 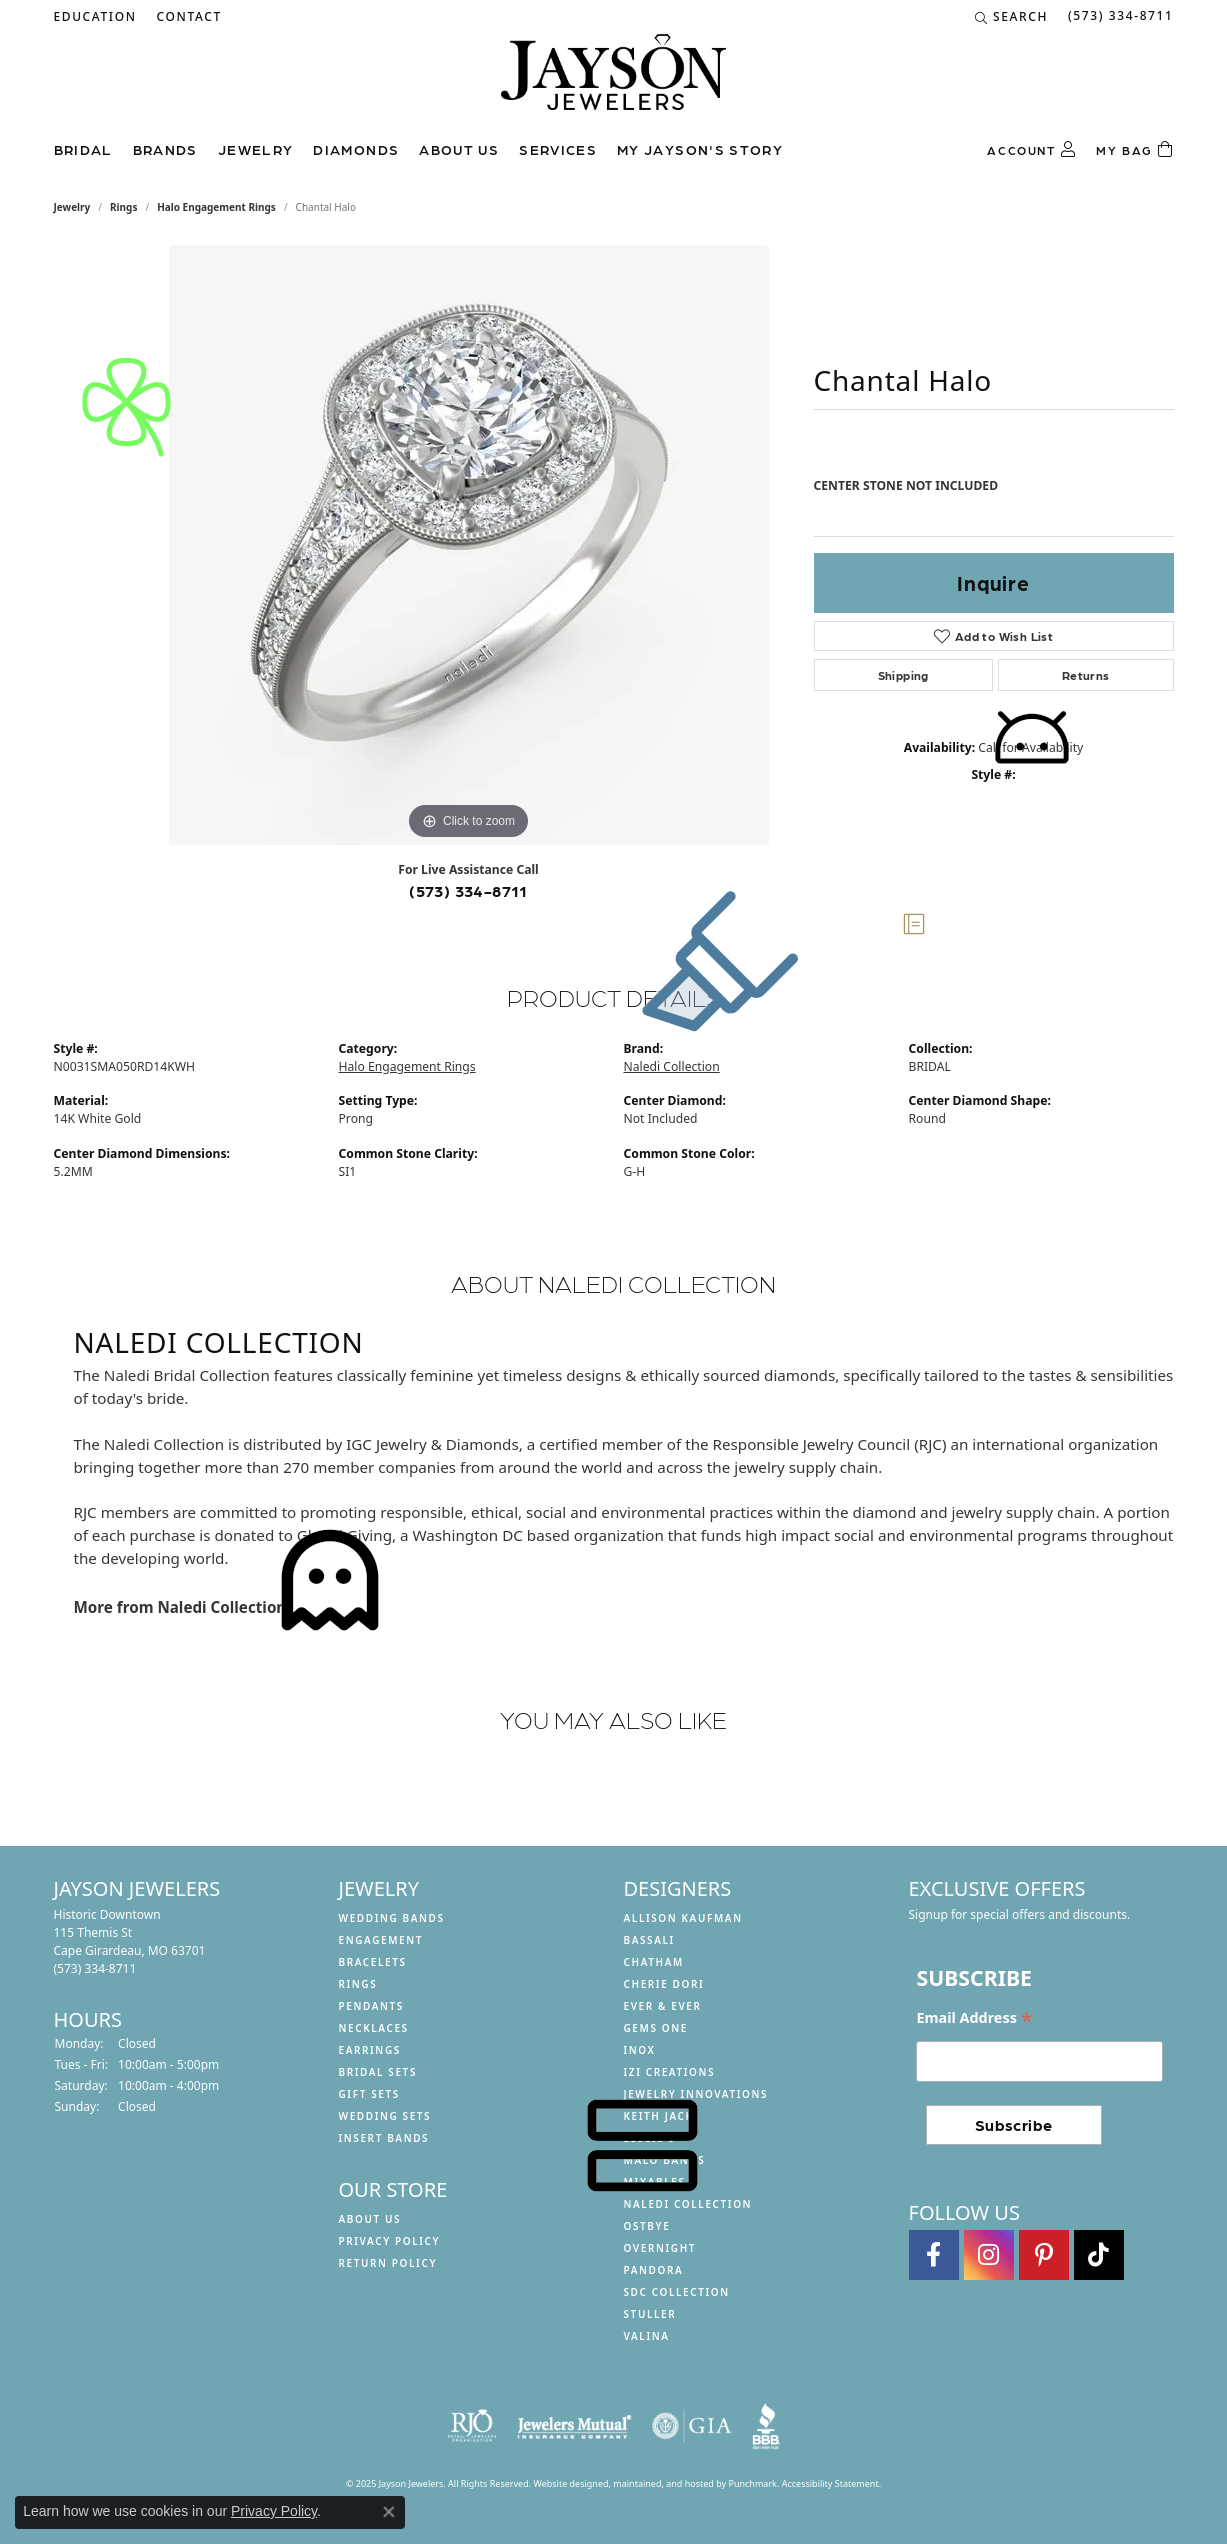 What do you see at coordinates (914, 924) in the screenshot?
I see `open your notebook or notes` at bounding box center [914, 924].